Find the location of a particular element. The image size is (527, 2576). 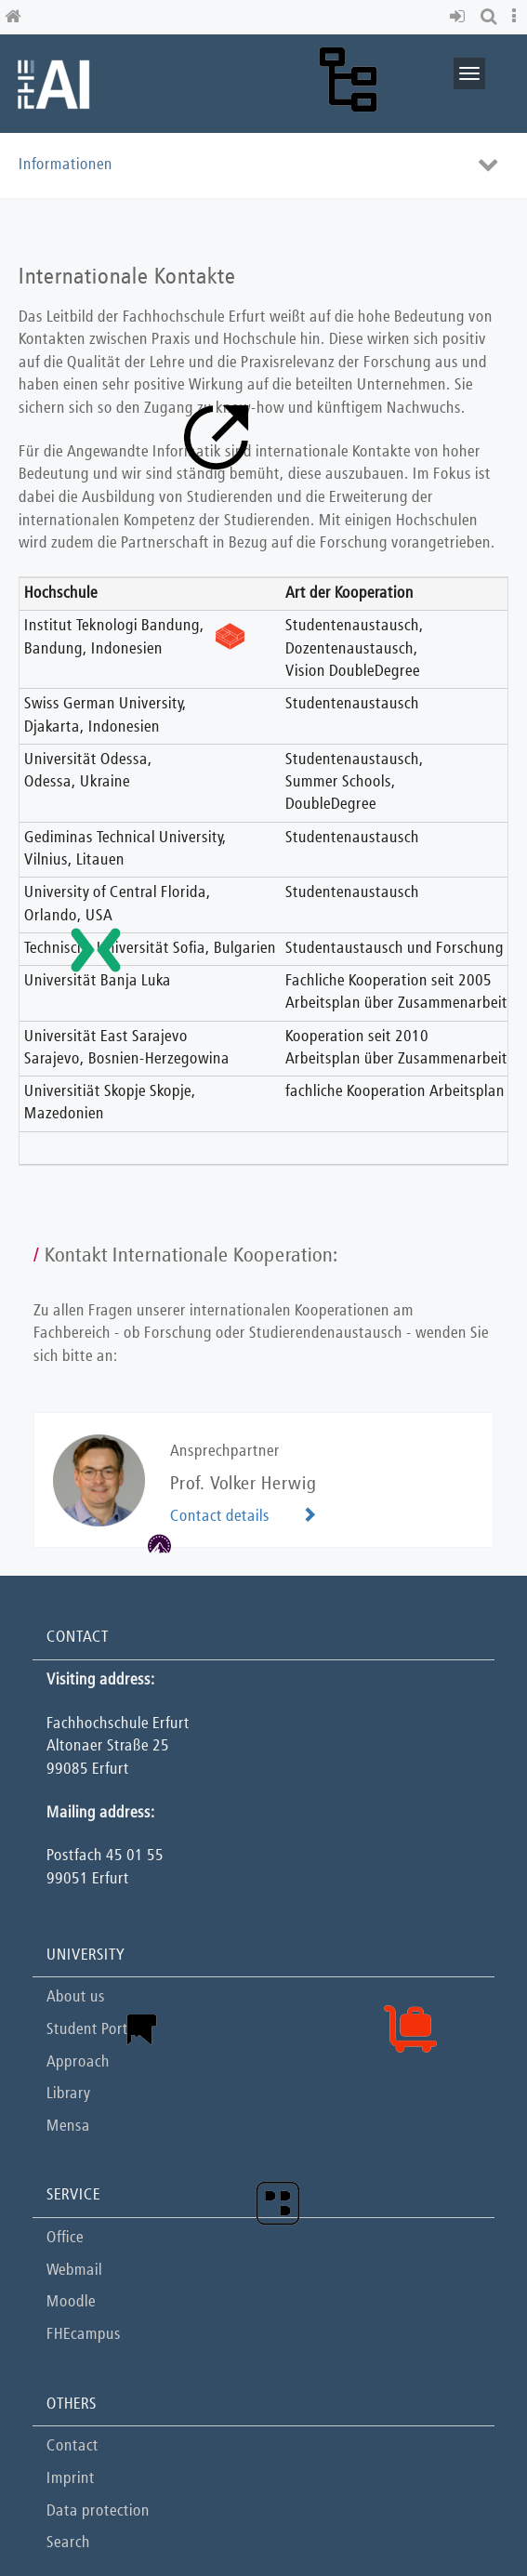

perbyte brand logo is located at coordinates (278, 2203).